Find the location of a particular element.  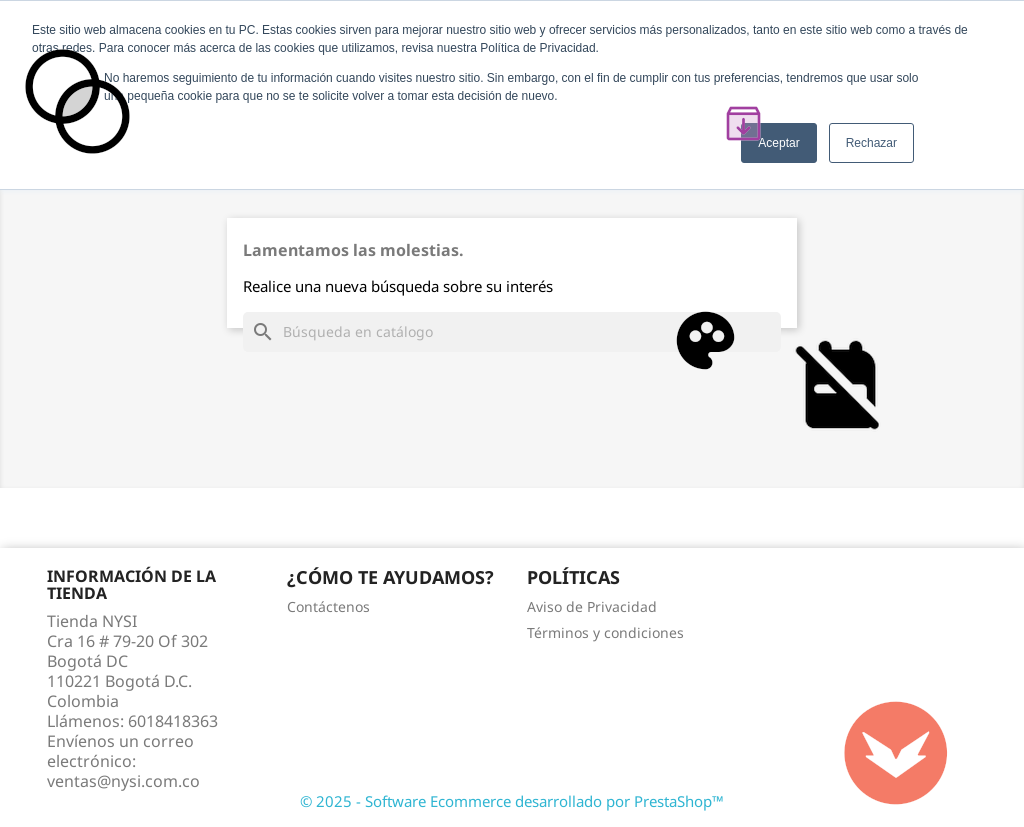

no backpacks allowed is located at coordinates (840, 384).